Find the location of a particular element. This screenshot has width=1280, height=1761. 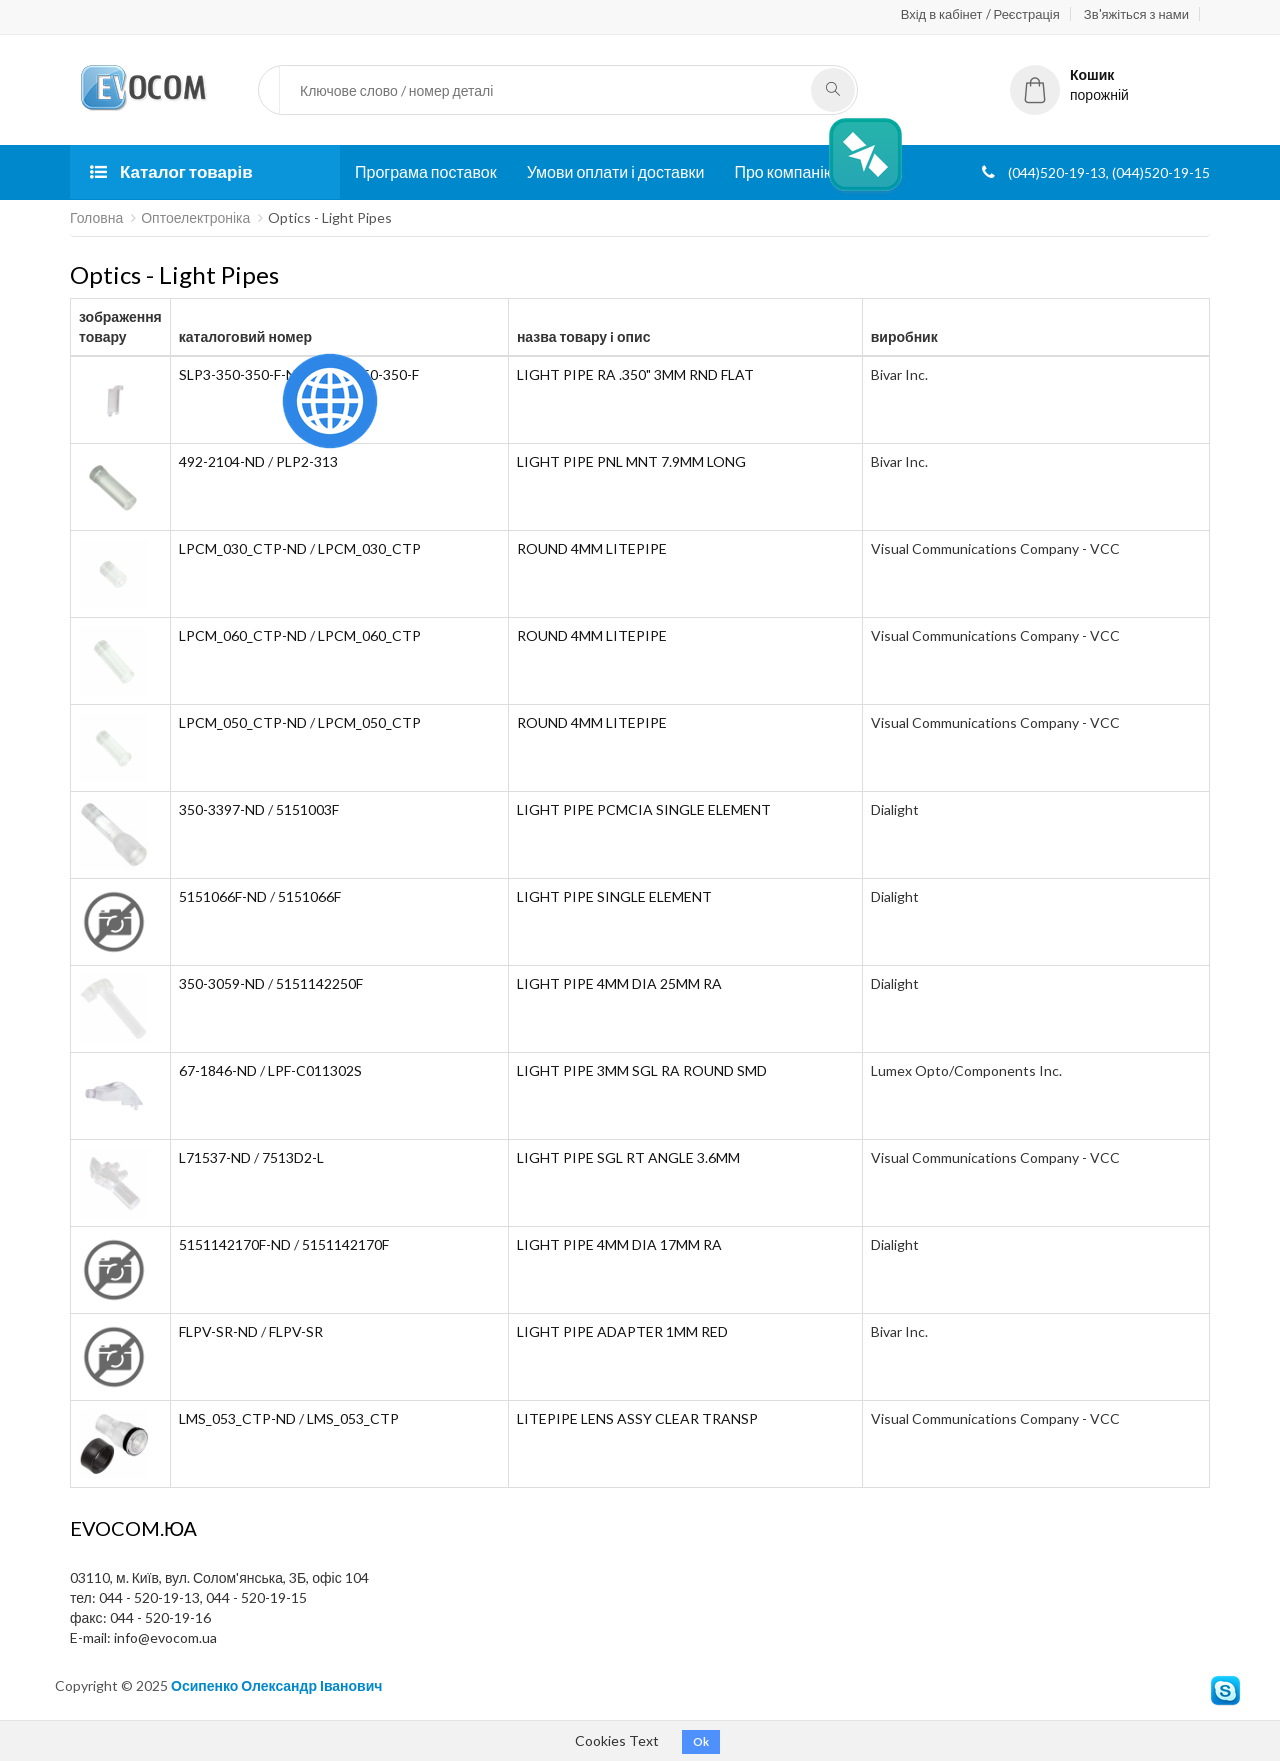

launch gpredict satellite tracking application is located at coordinates (865, 154).